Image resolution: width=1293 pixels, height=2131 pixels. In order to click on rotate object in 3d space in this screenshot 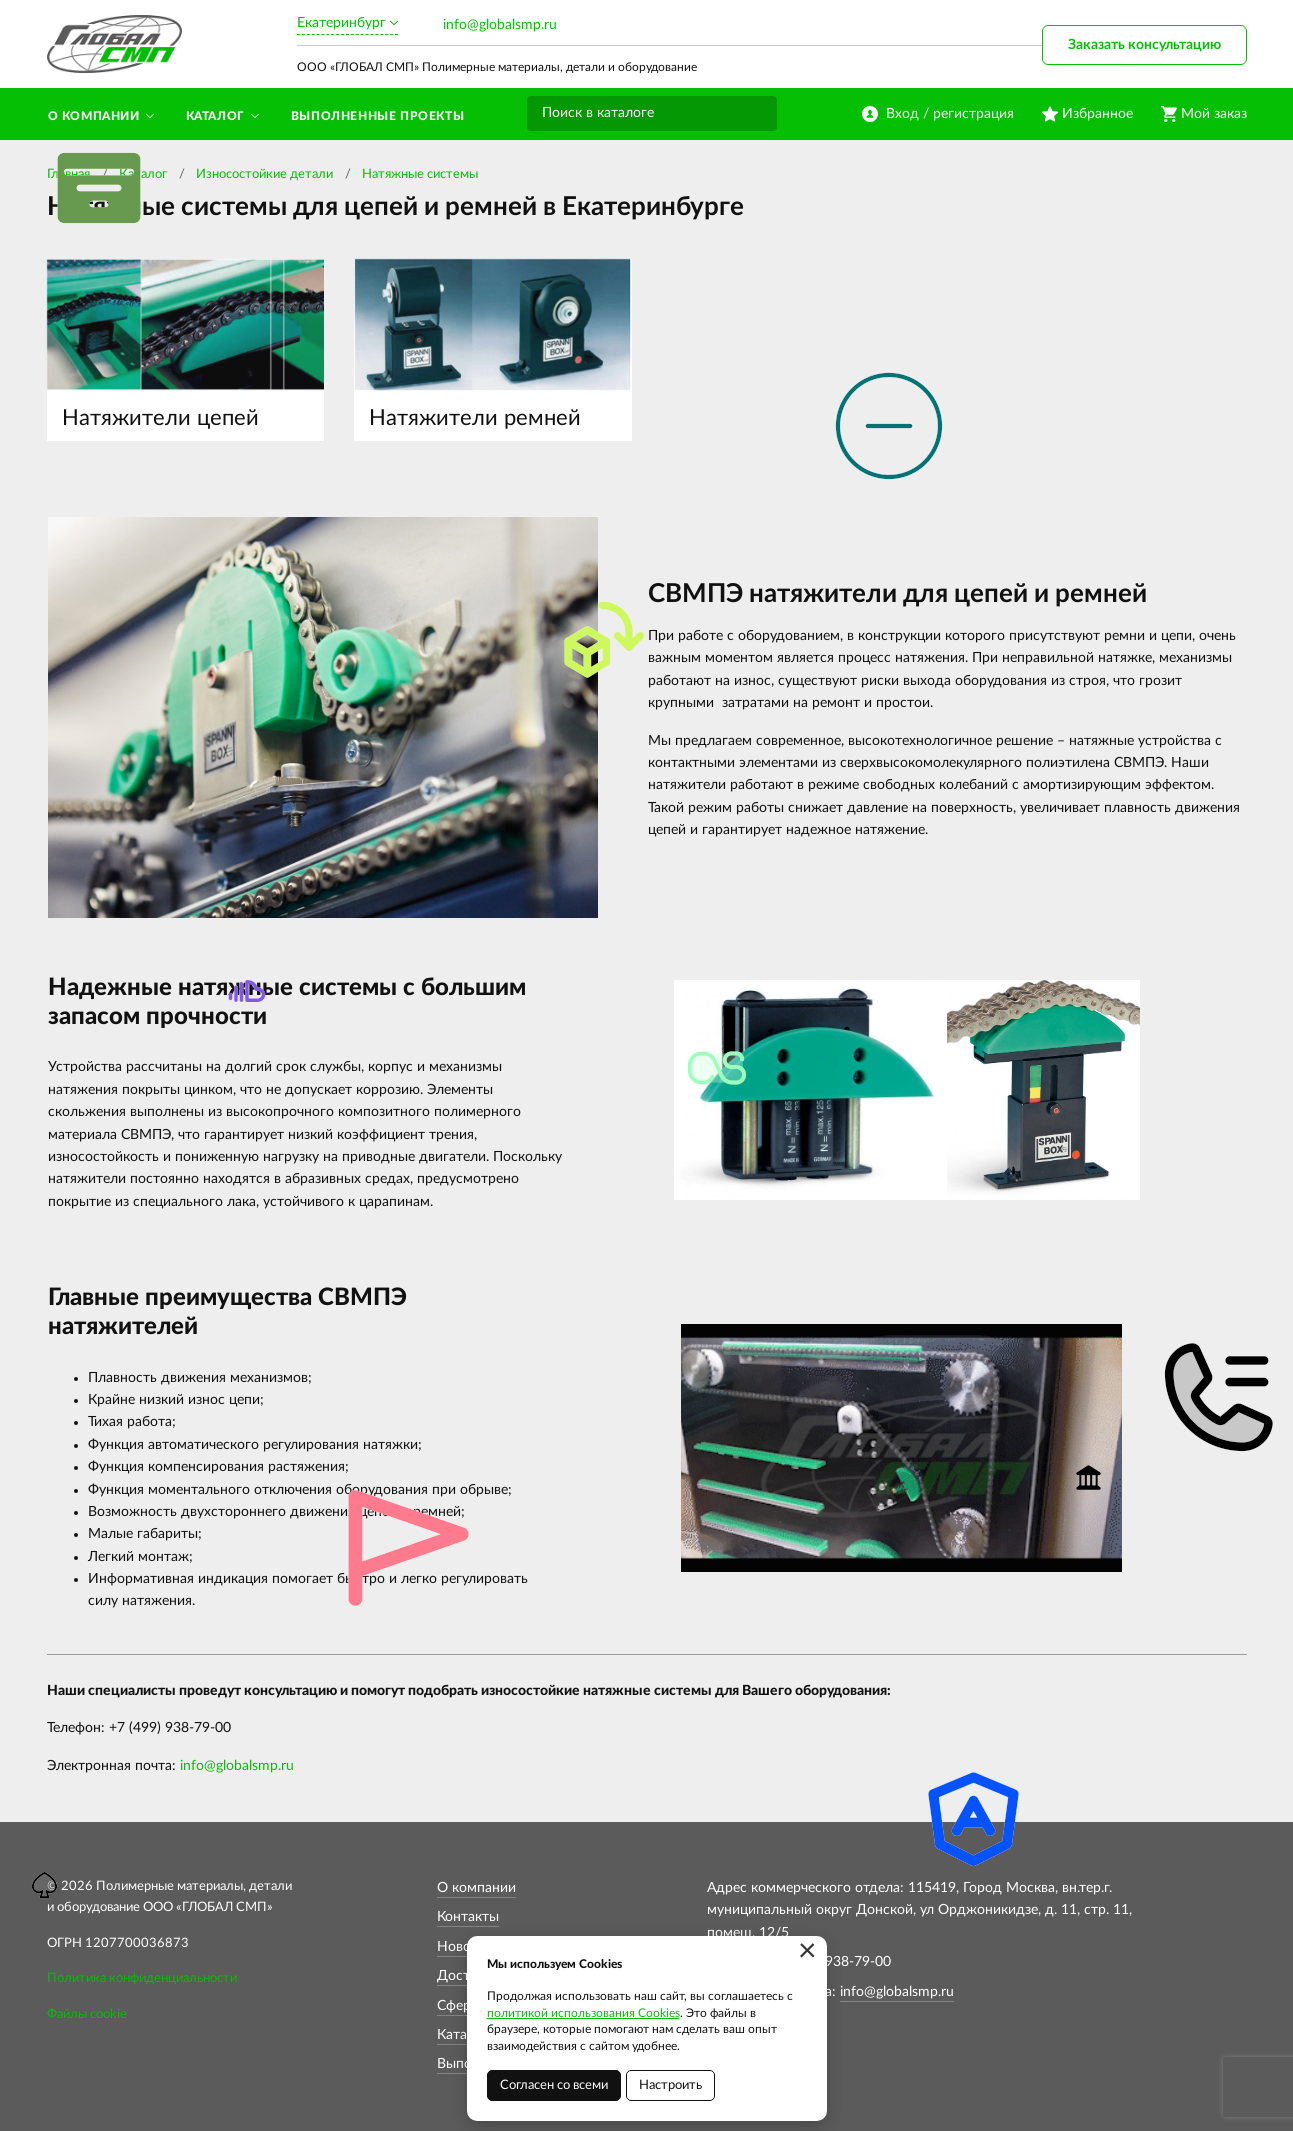, I will do `click(602, 639)`.